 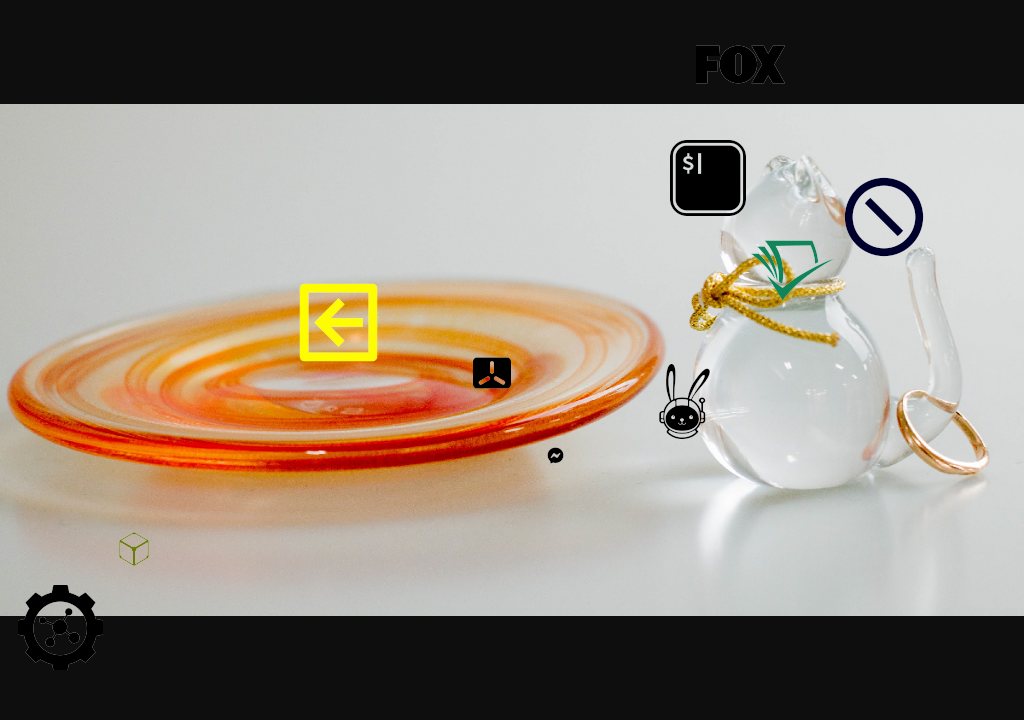 I want to click on go back to the previous screen, so click(x=338, y=322).